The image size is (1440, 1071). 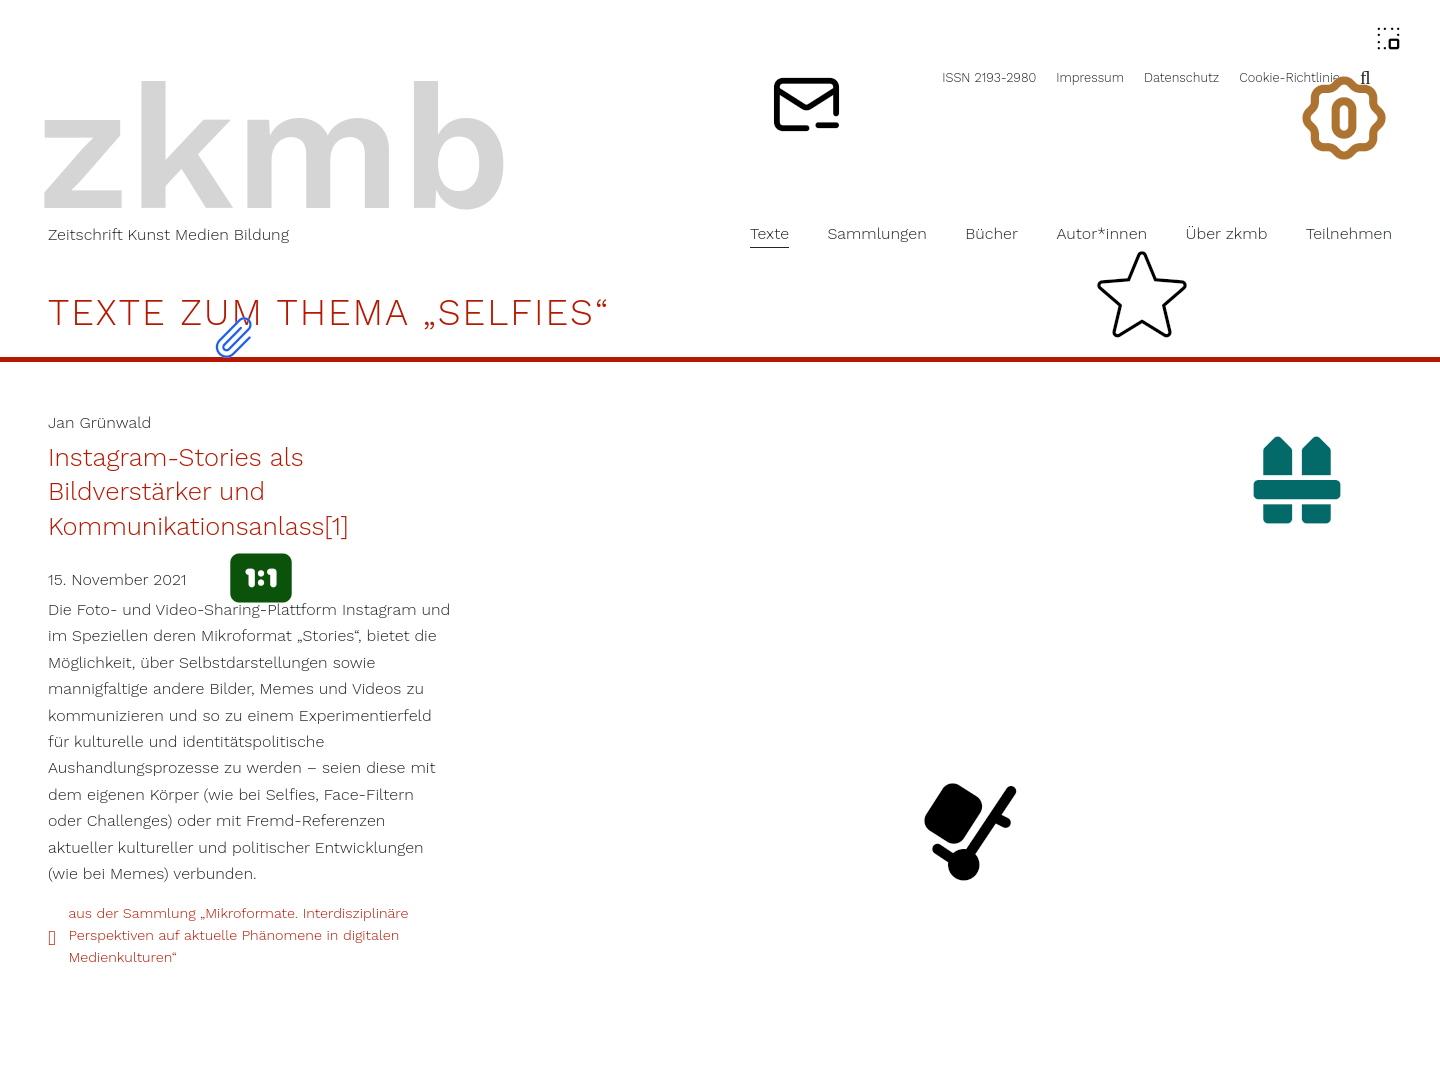 I want to click on remove an email from your inbox, so click(x=806, y=104).